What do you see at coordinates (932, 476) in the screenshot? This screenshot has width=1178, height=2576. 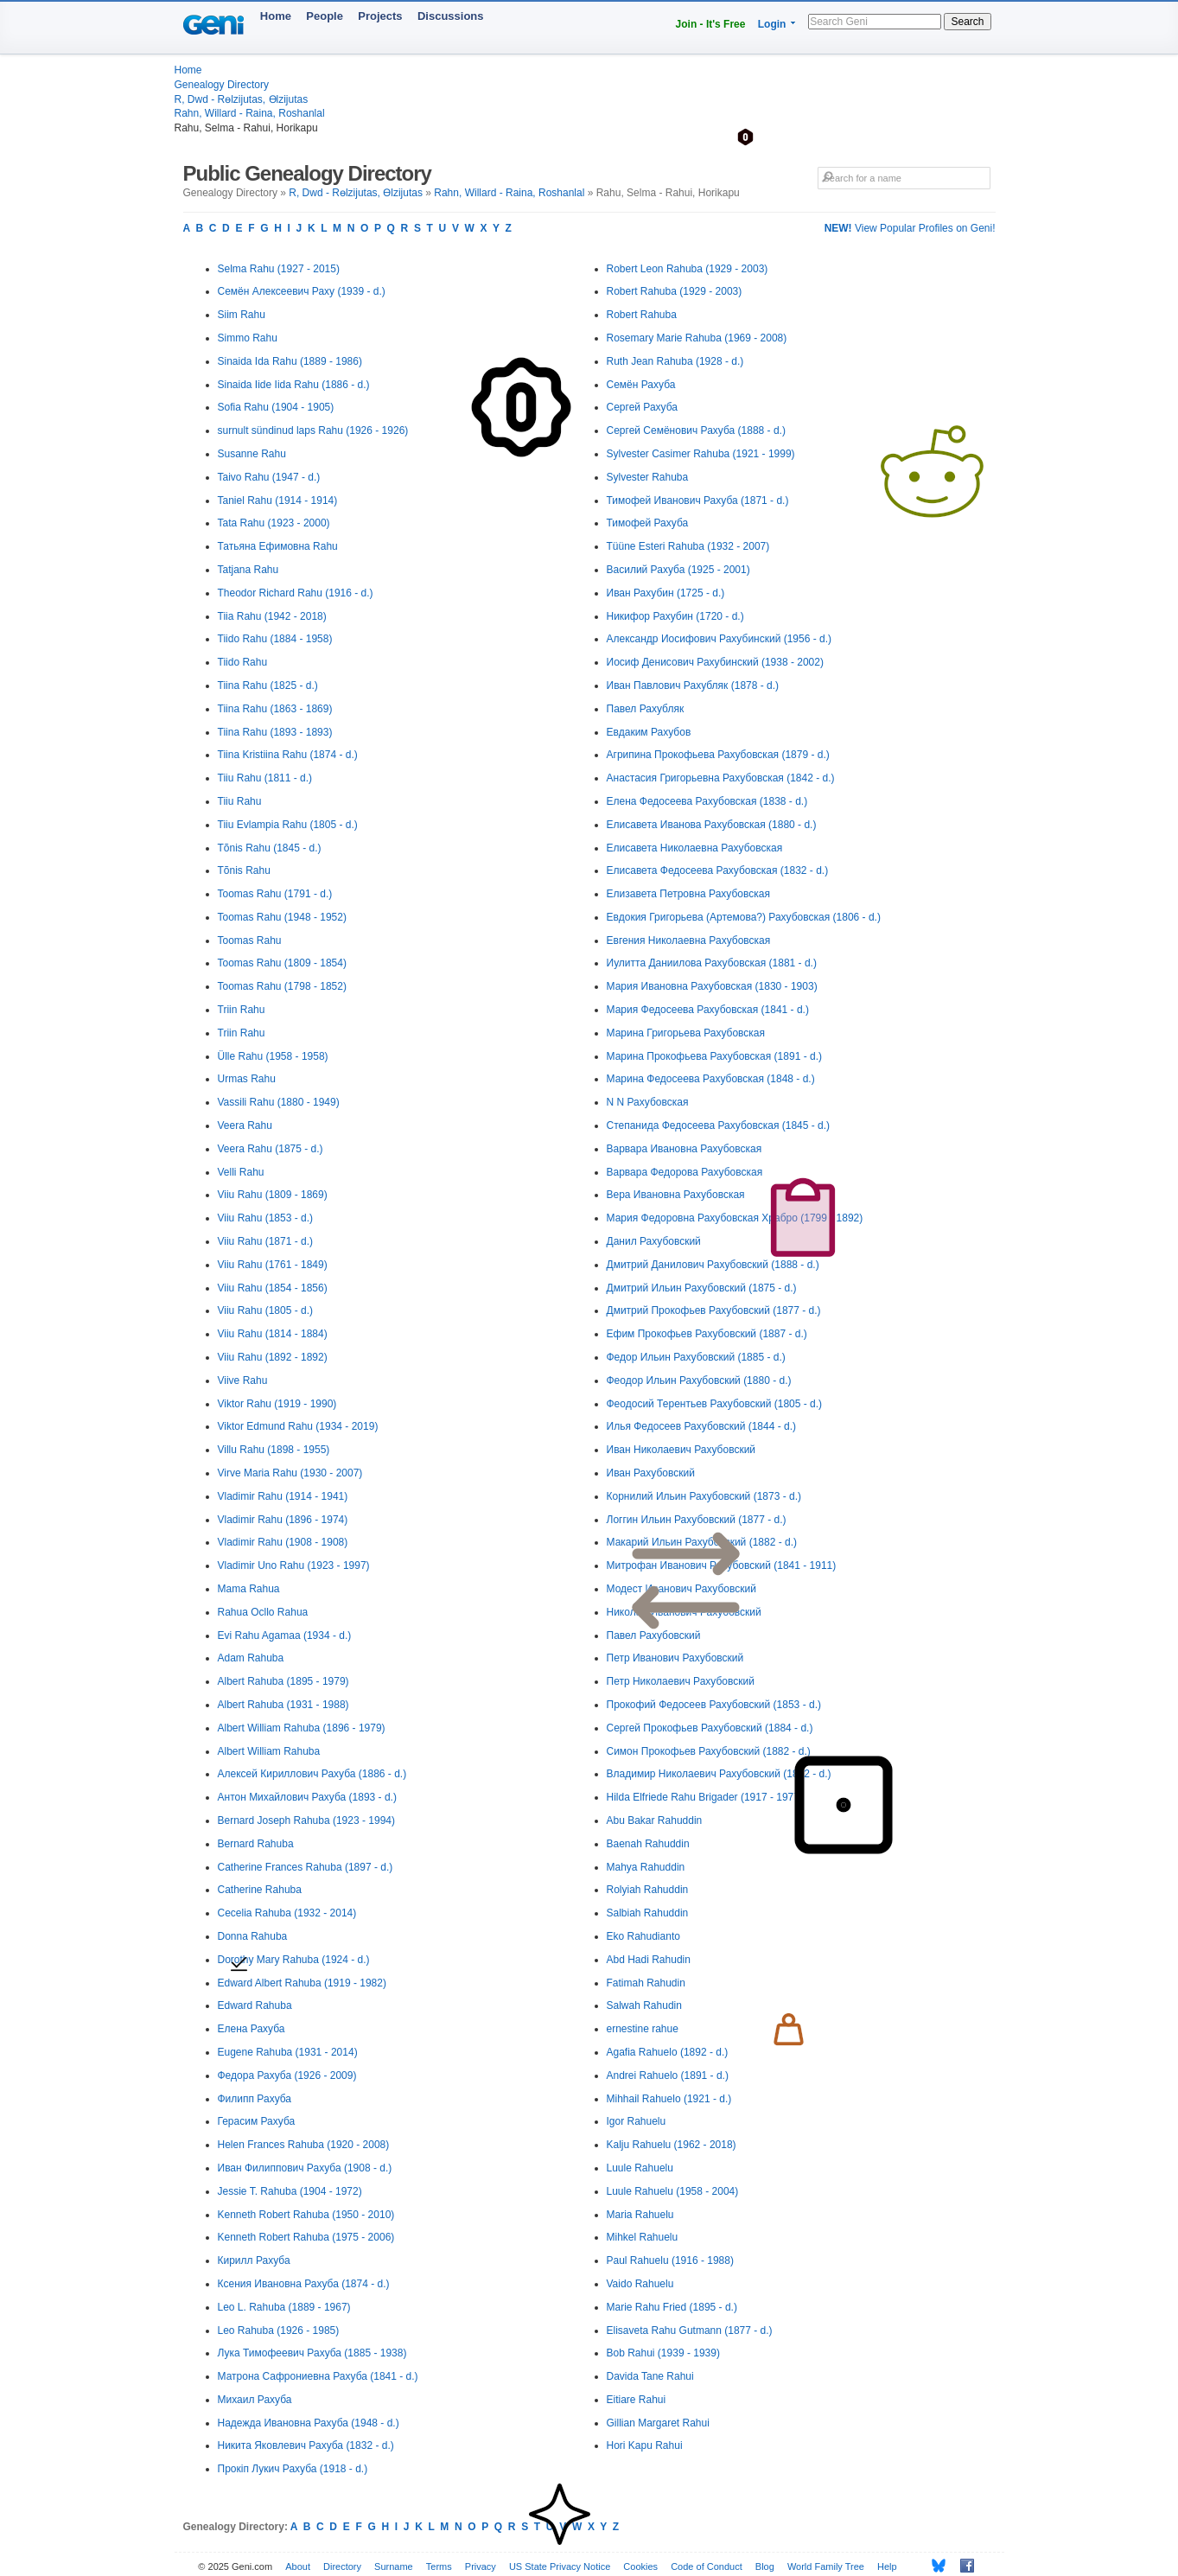 I see `open the Reddit app` at bounding box center [932, 476].